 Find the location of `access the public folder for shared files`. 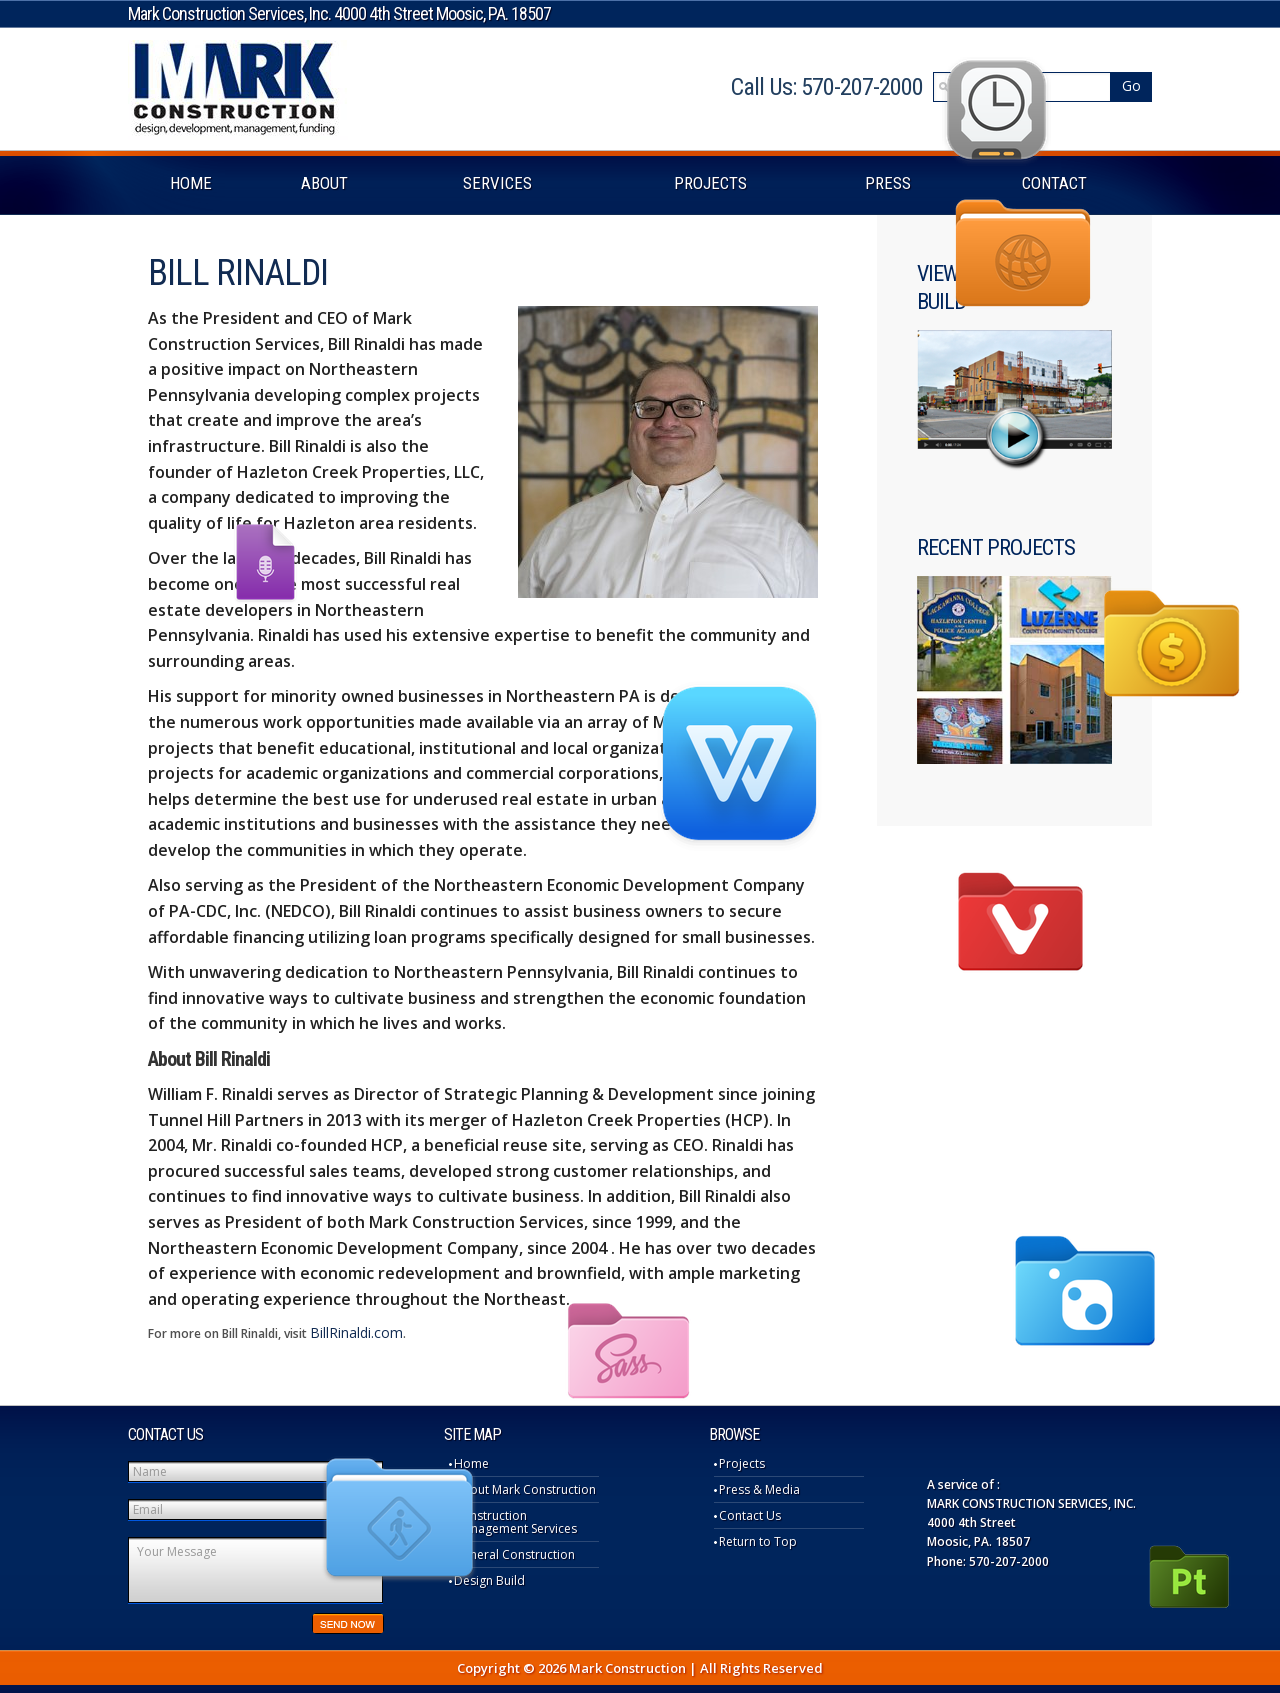

access the public folder for shared files is located at coordinates (399, 1517).